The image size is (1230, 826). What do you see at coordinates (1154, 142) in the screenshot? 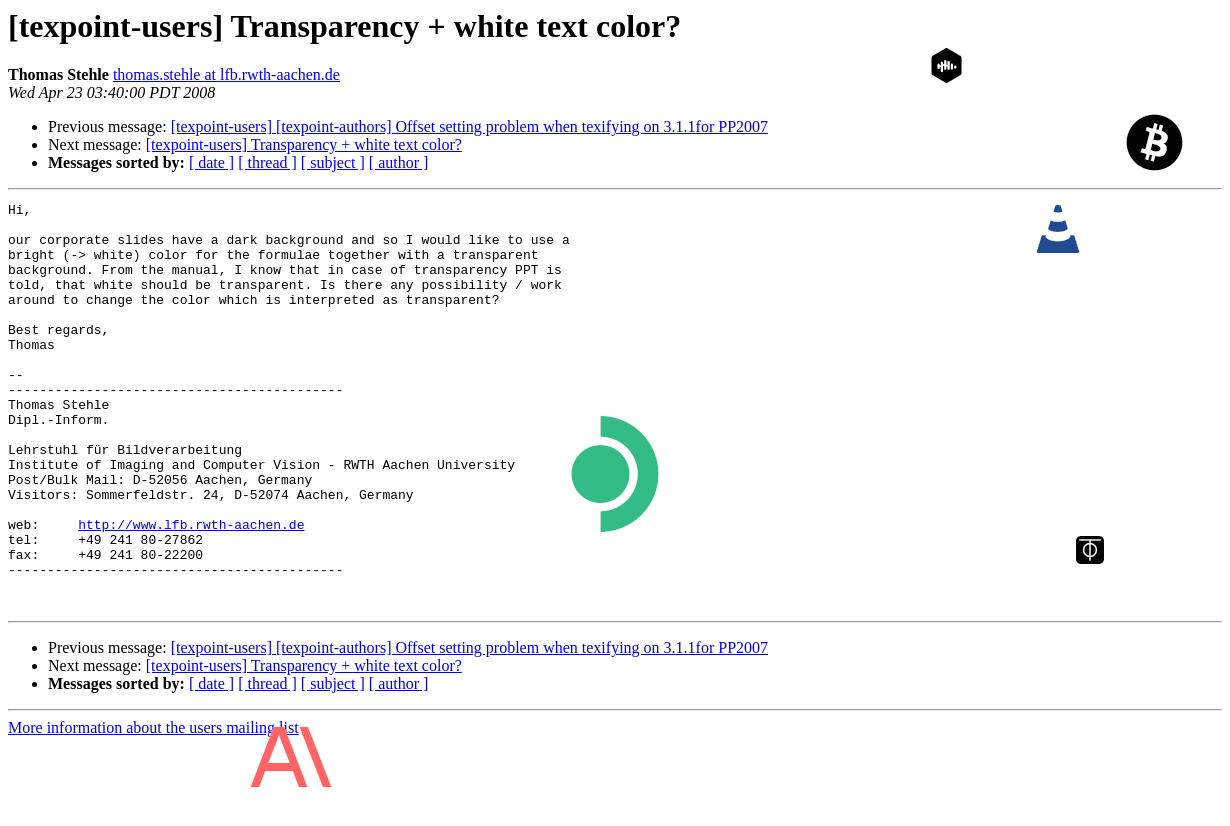
I see `bitcoin logo` at bounding box center [1154, 142].